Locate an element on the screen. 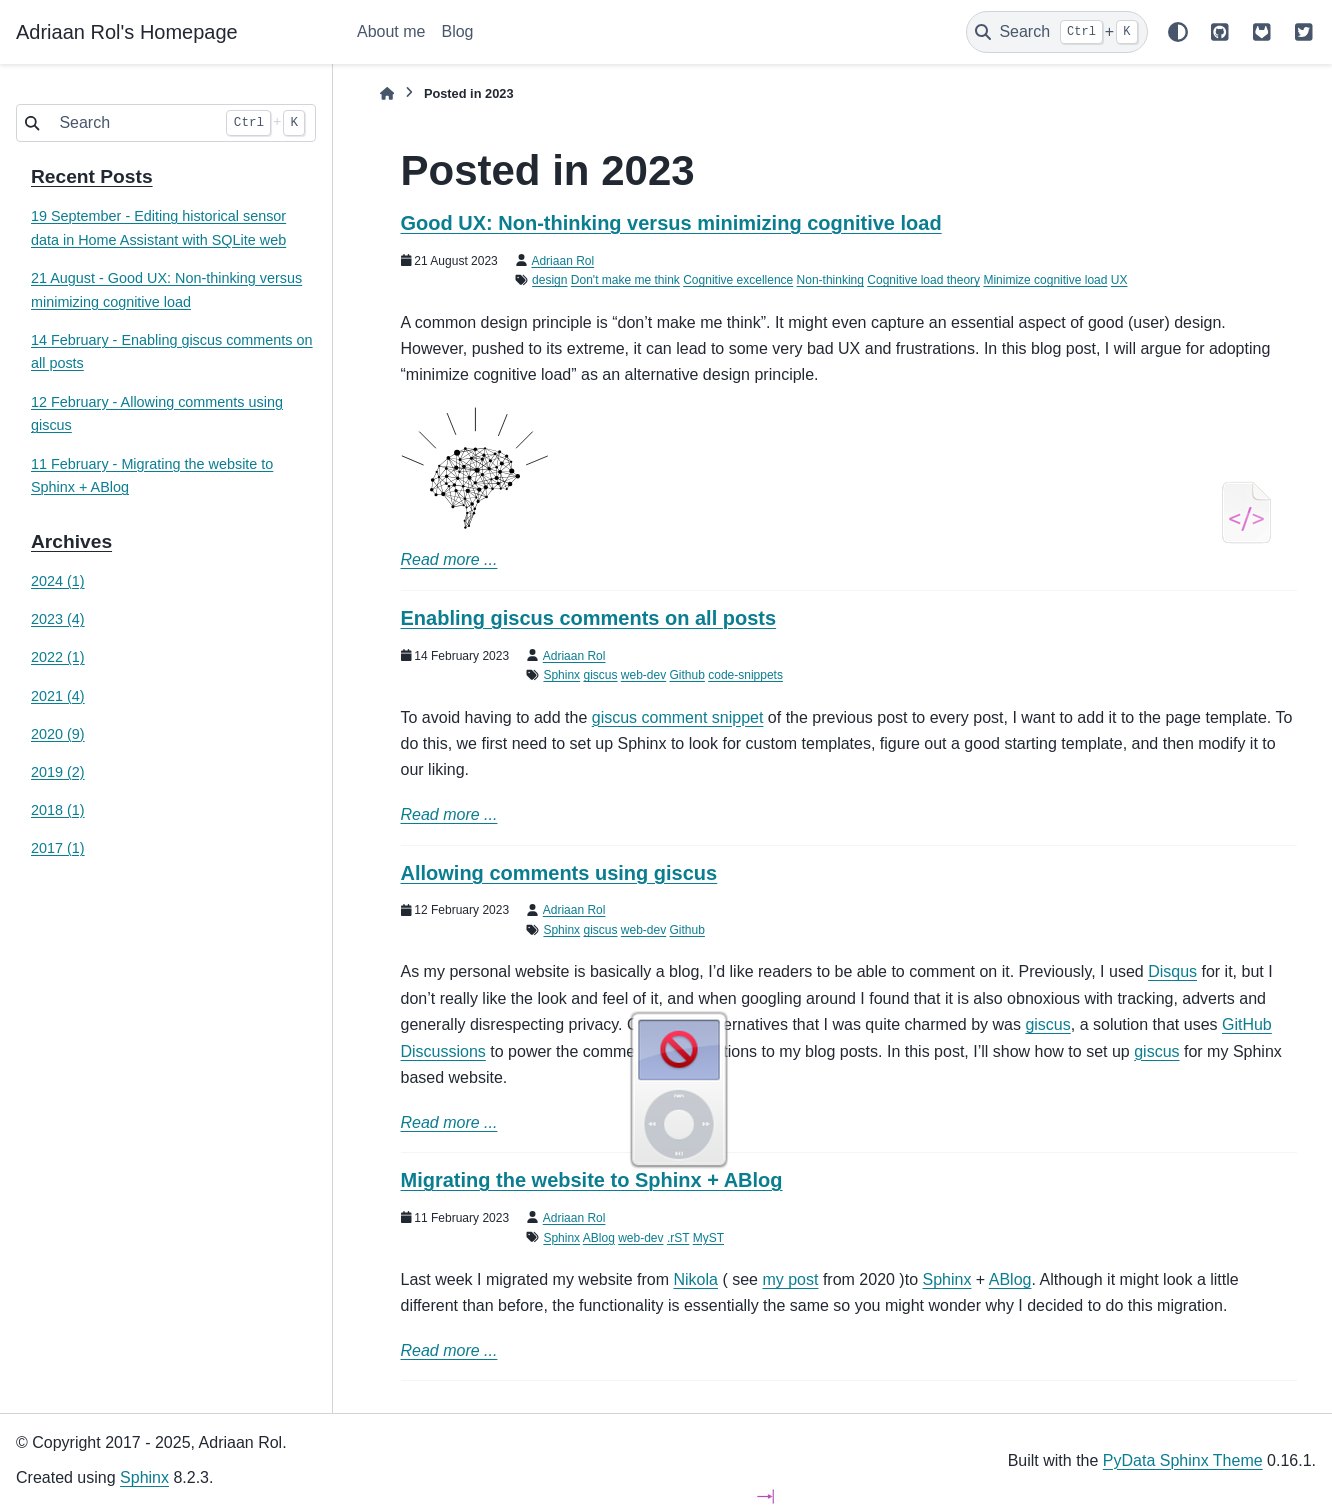 The image size is (1332, 1507). iPod device is unavailable or cannot be connected is located at coordinates (679, 1090).